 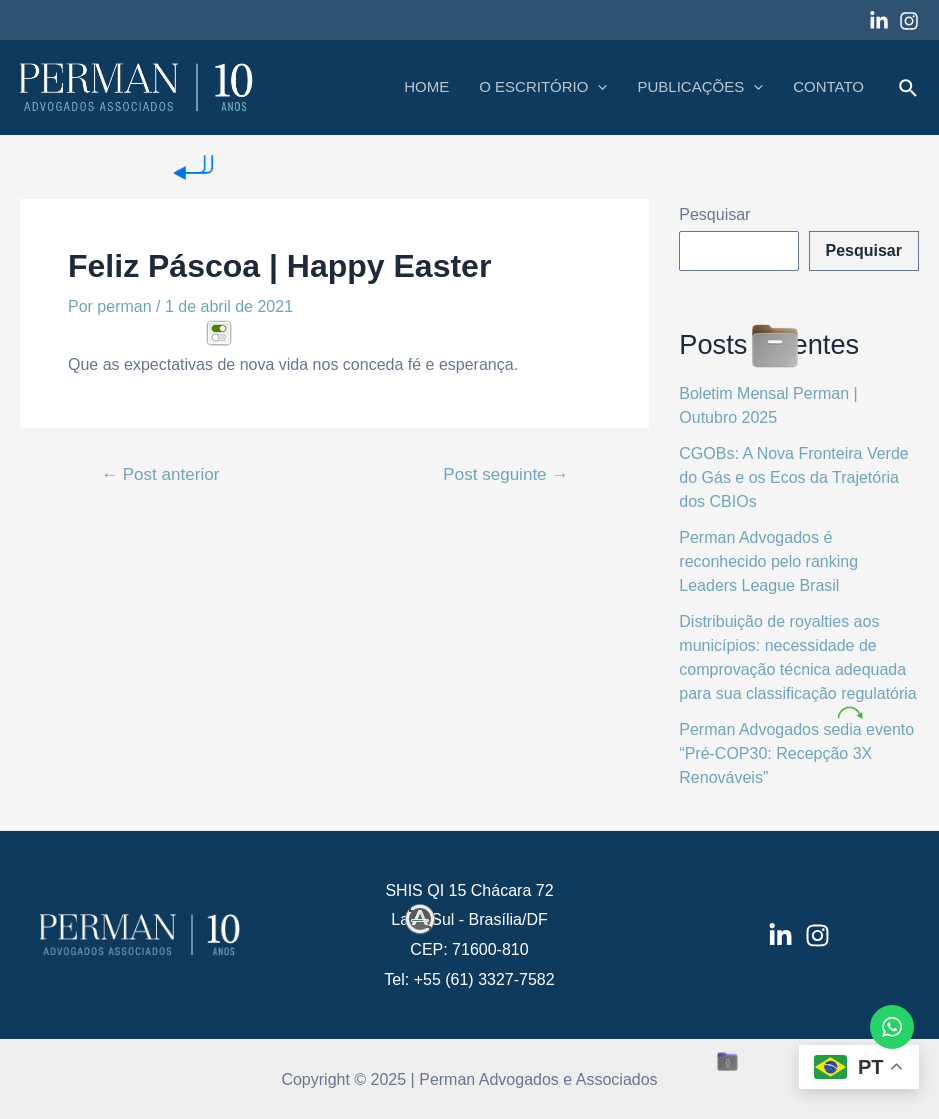 What do you see at coordinates (775, 346) in the screenshot?
I see `open the file manager application` at bounding box center [775, 346].